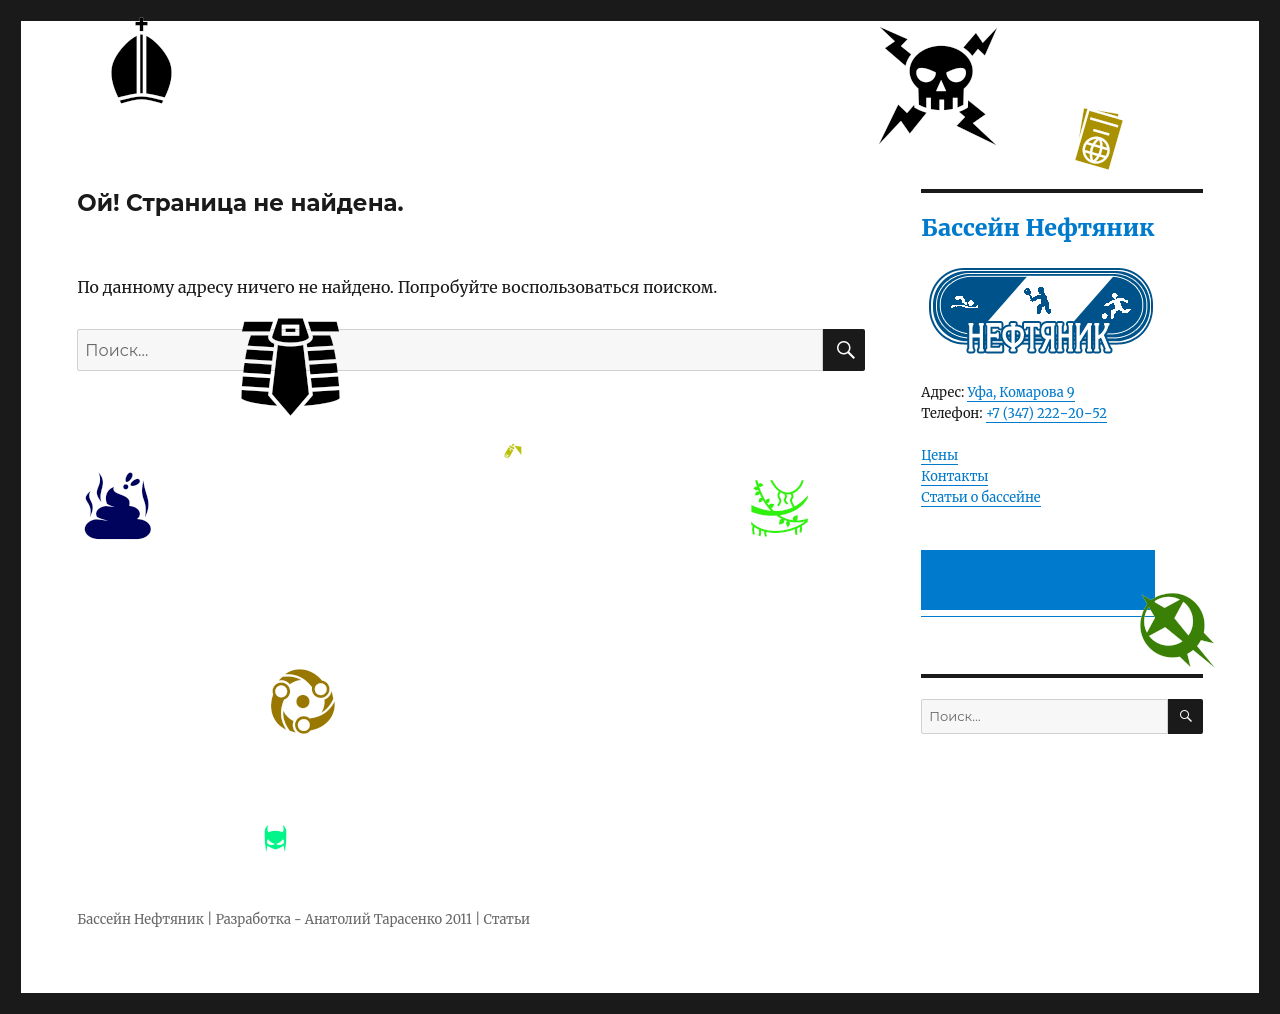 Image resolution: width=1280 pixels, height=1014 pixels. What do you see at coordinates (141, 60) in the screenshot?
I see `indicates religious or papal content` at bounding box center [141, 60].